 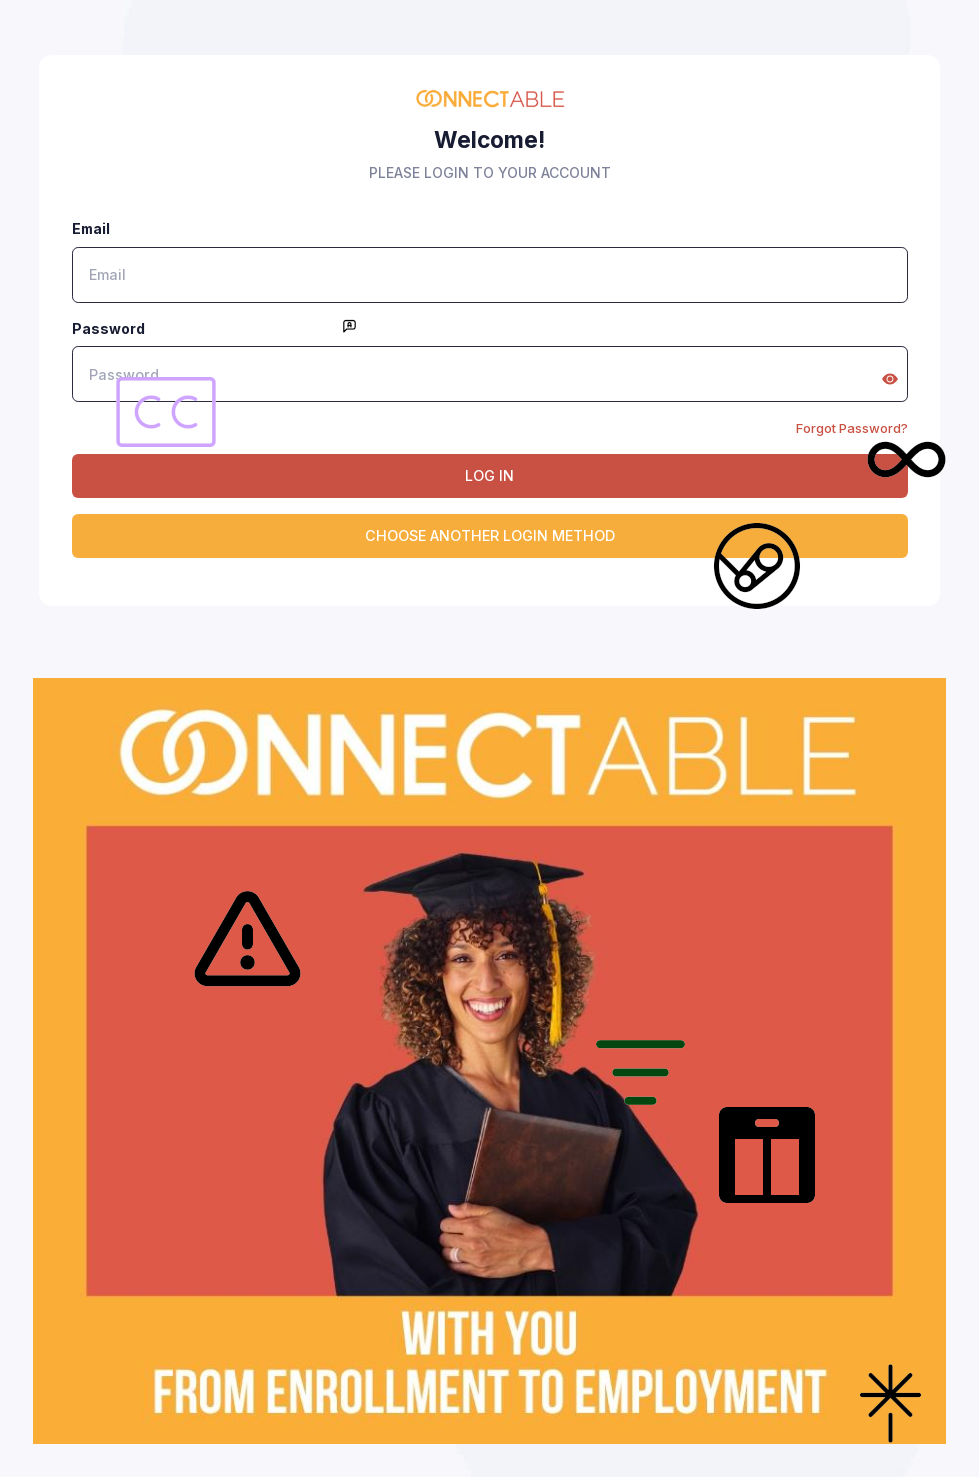 What do you see at coordinates (247, 940) in the screenshot?
I see `indicates a warning or alert status` at bounding box center [247, 940].